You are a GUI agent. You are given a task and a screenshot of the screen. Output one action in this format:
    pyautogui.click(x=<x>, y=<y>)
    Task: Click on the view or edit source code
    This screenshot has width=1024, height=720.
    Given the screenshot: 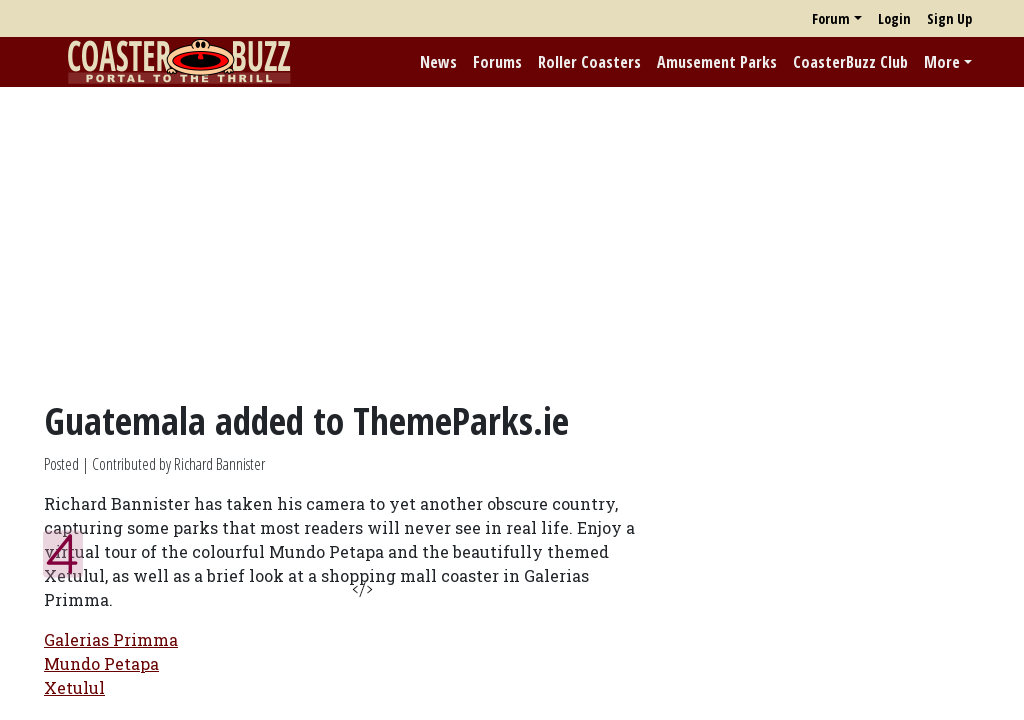 What is the action you would take?
    pyautogui.click(x=362, y=589)
    